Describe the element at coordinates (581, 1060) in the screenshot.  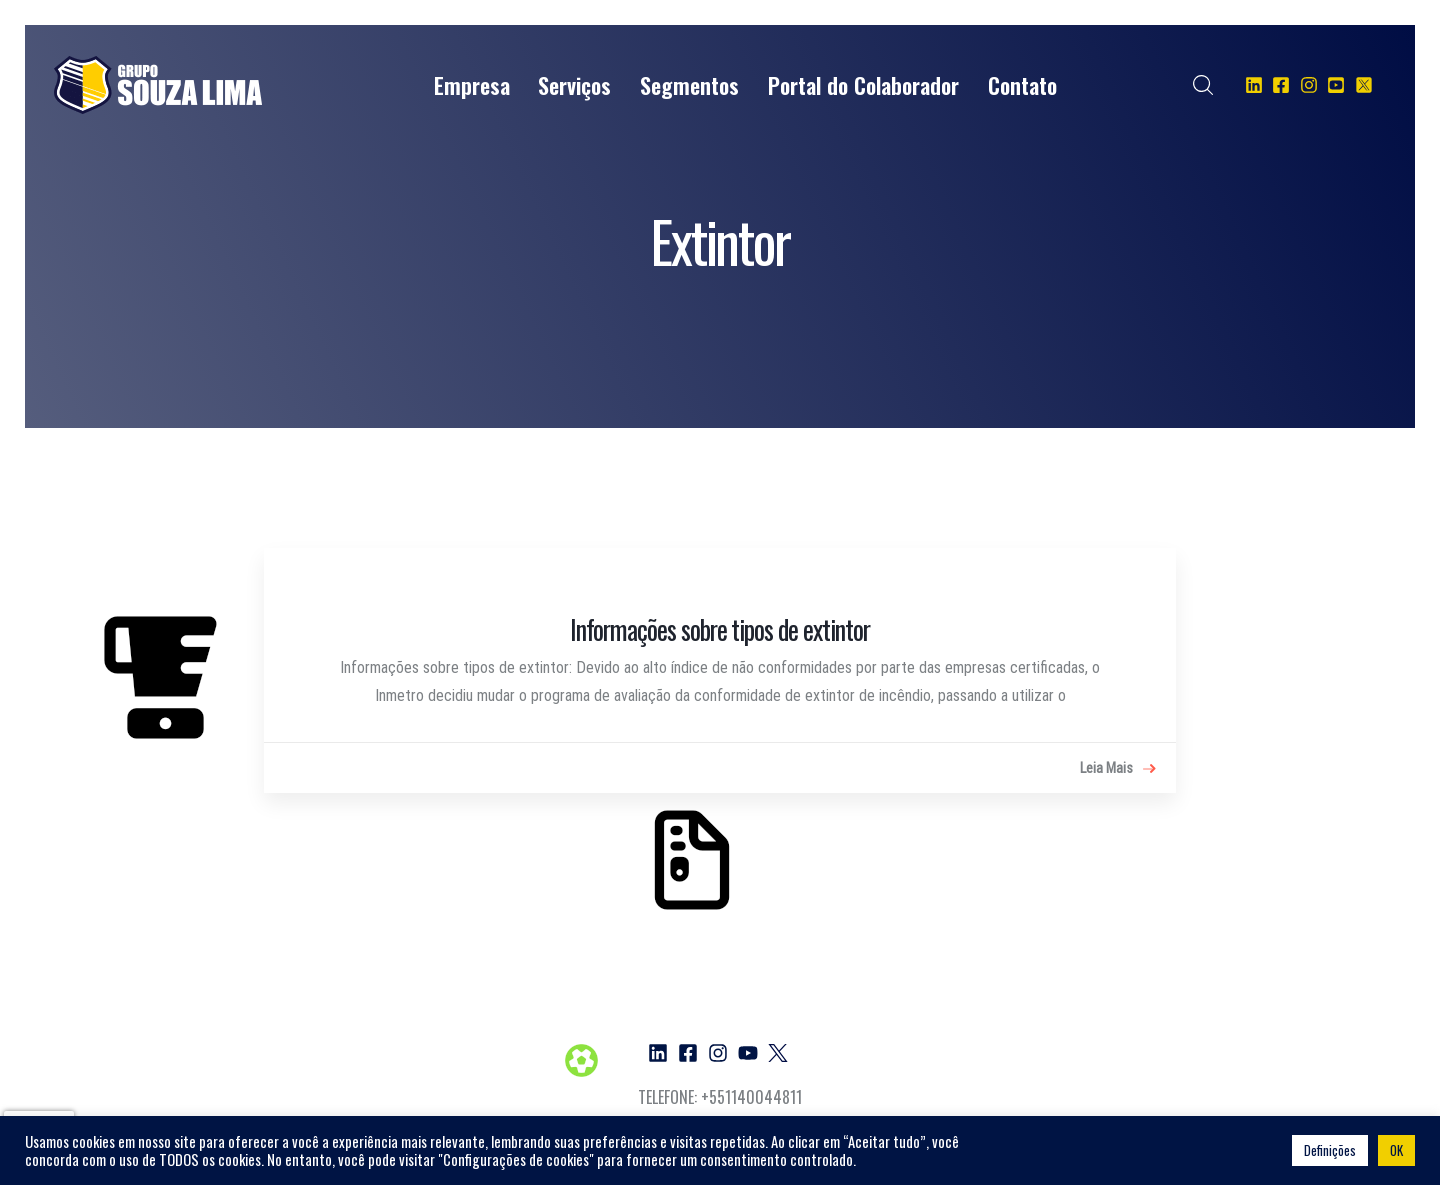
I see `access sports or soccer-related content` at that location.